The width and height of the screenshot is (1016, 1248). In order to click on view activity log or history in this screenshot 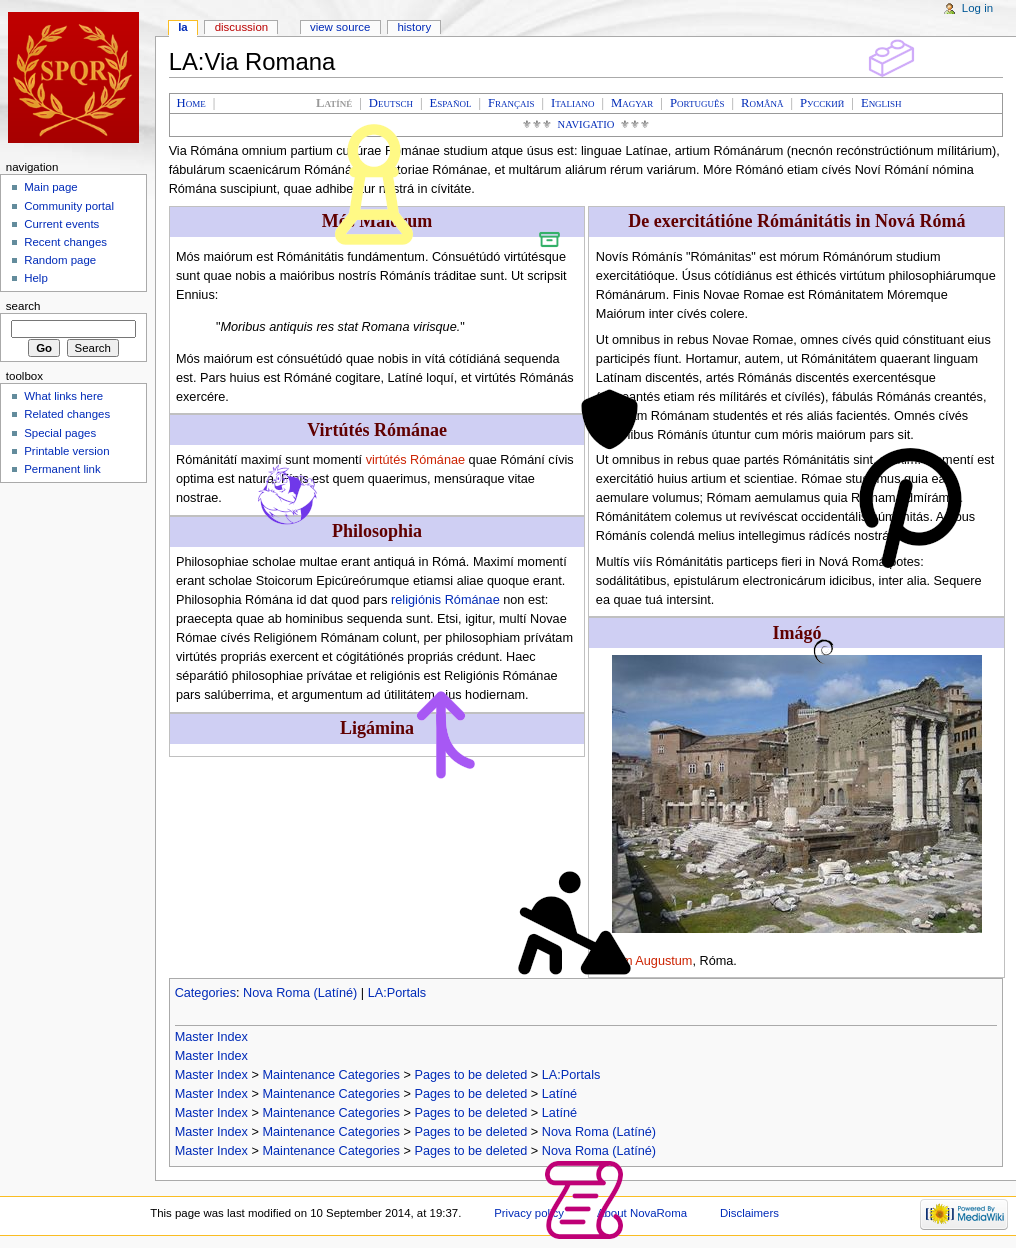, I will do `click(584, 1200)`.